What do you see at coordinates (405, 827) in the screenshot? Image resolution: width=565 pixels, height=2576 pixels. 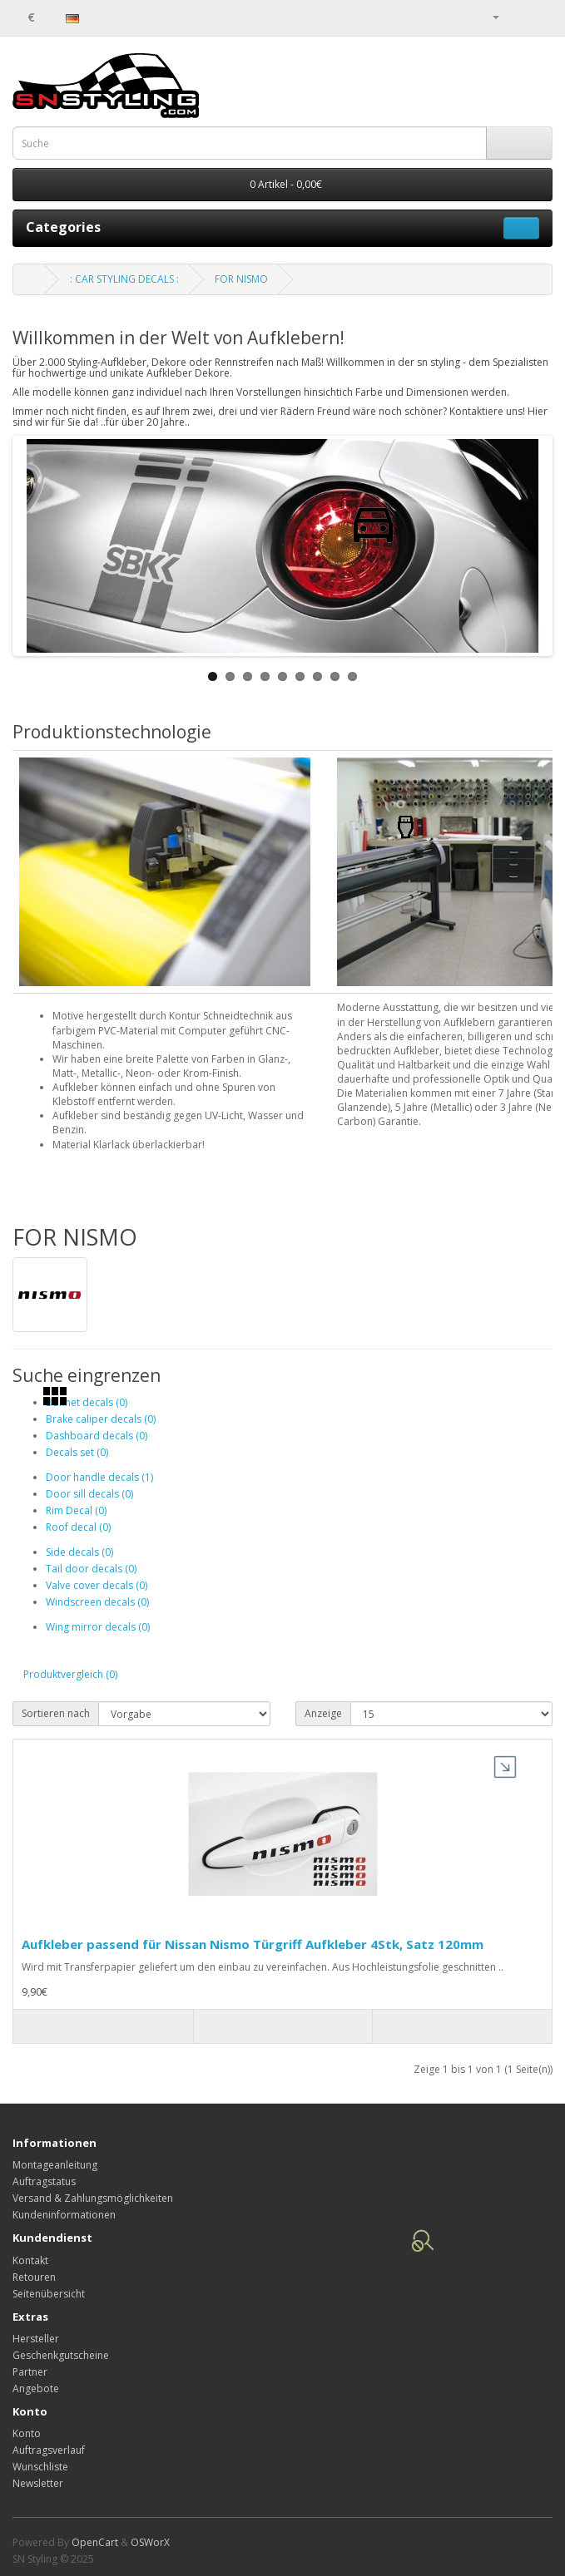 I see `configure HDMI input settings` at bounding box center [405, 827].